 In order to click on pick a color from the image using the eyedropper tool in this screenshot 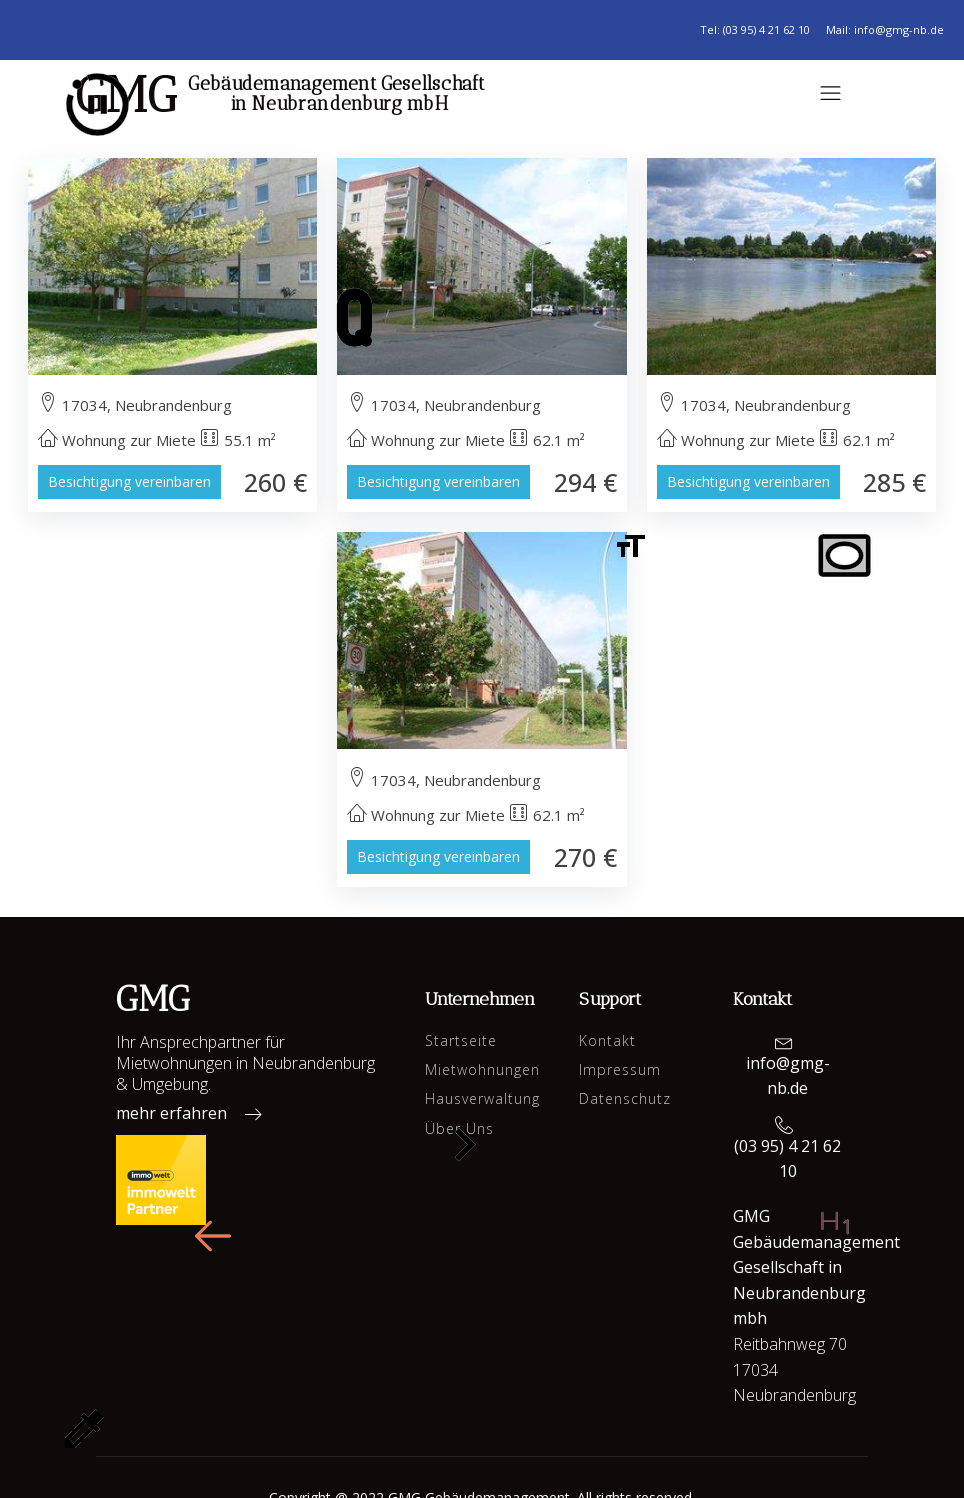, I will do `click(84, 1429)`.